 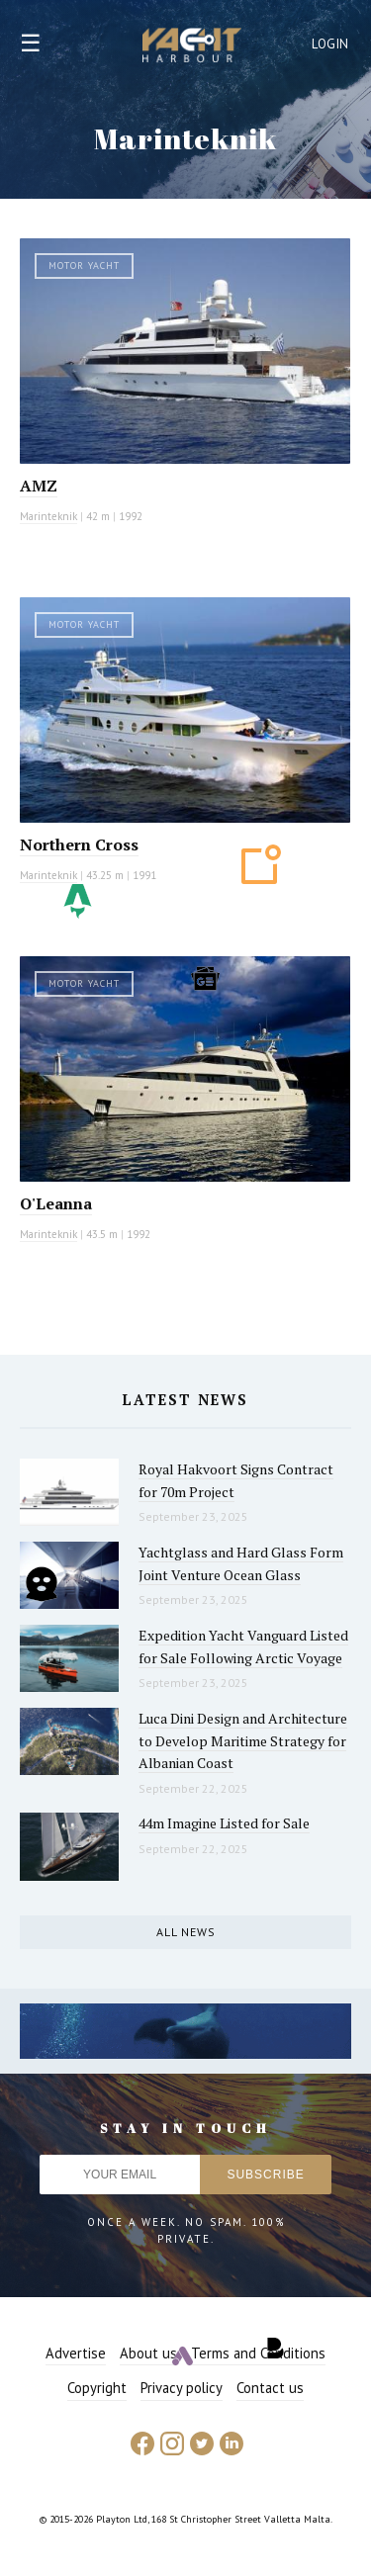 What do you see at coordinates (77, 901) in the screenshot?
I see `astro web framework logo` at bounding box center [77, 901].